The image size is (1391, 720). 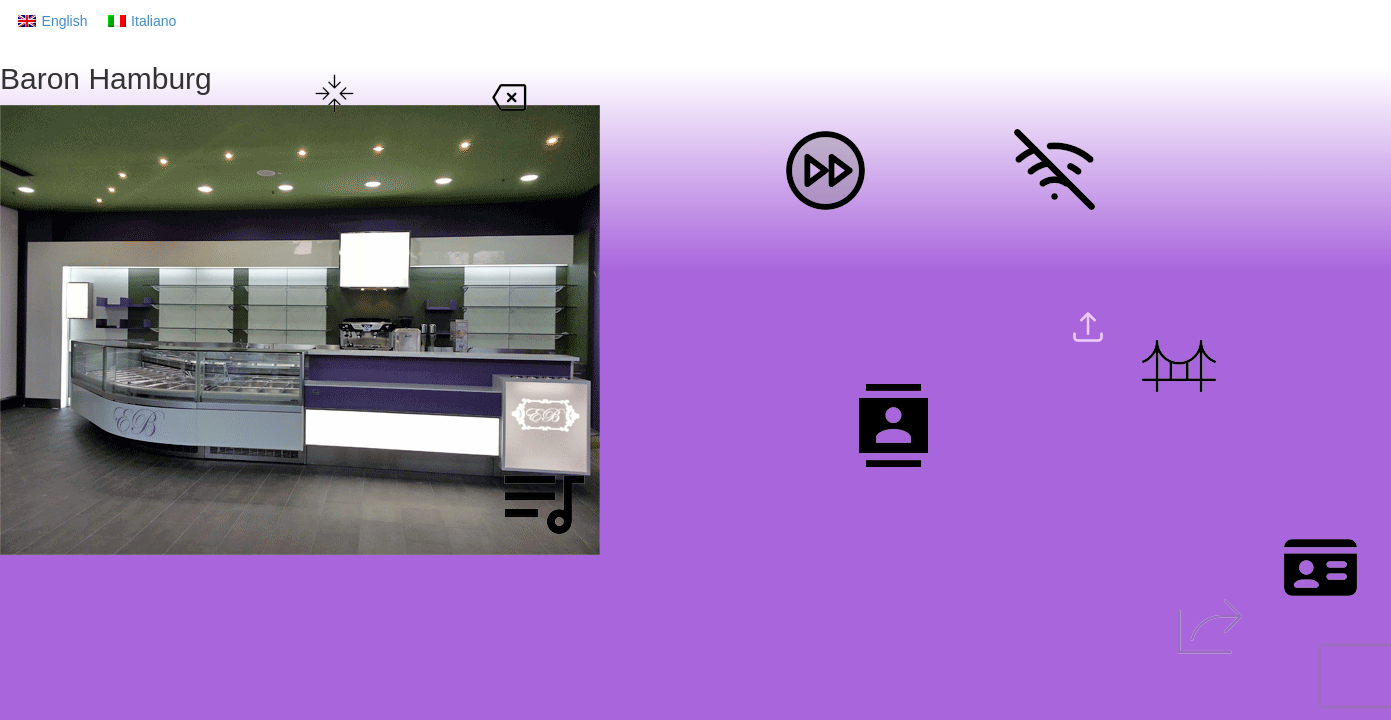 What do you see at coordinates (1088, 327) in the screenshot?
I see `upload a file or document` at bounding box center [1088, 327].